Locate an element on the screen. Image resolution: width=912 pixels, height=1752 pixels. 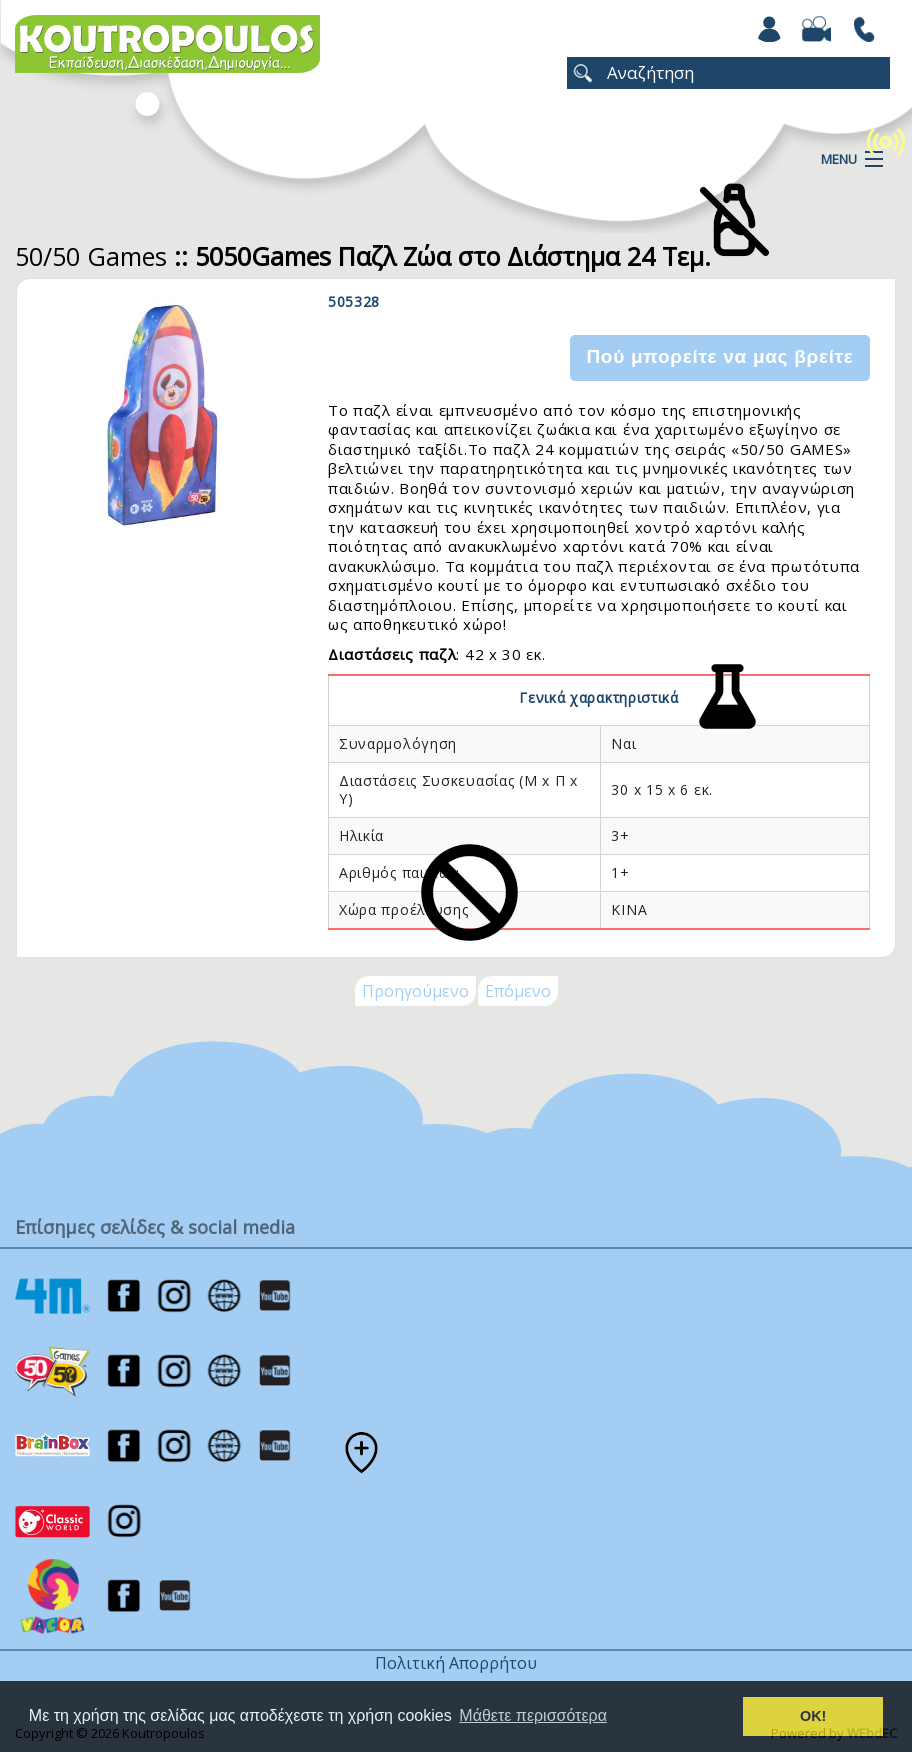
add a new location pin is located at coordinates (361, 1452).